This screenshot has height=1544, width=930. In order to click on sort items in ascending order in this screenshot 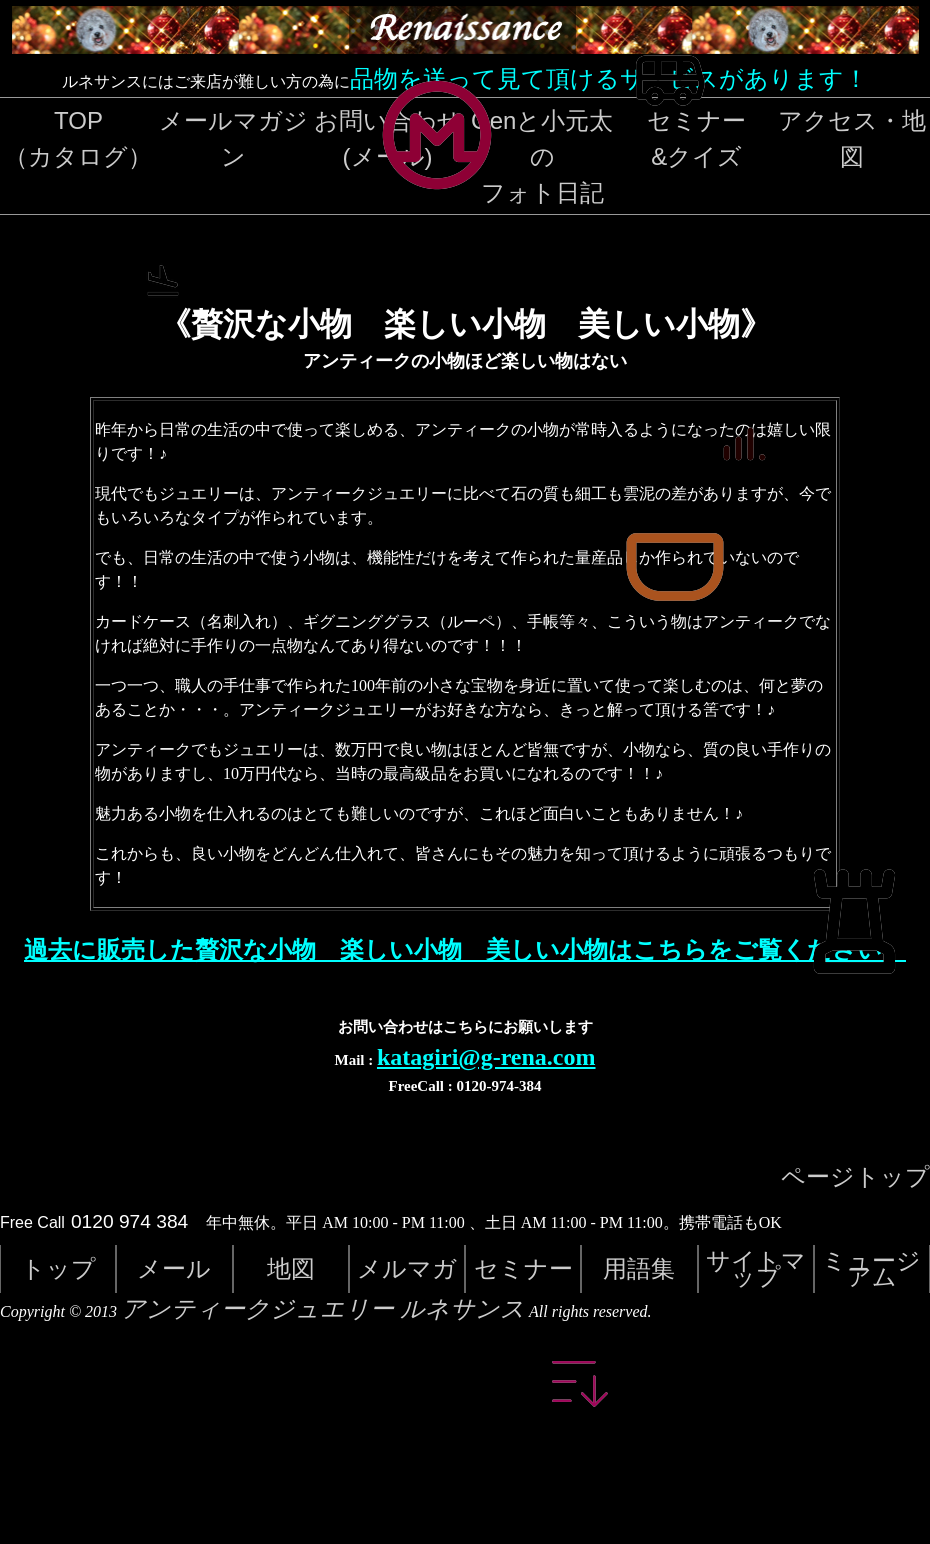, I will do `click(577, 1381)`.